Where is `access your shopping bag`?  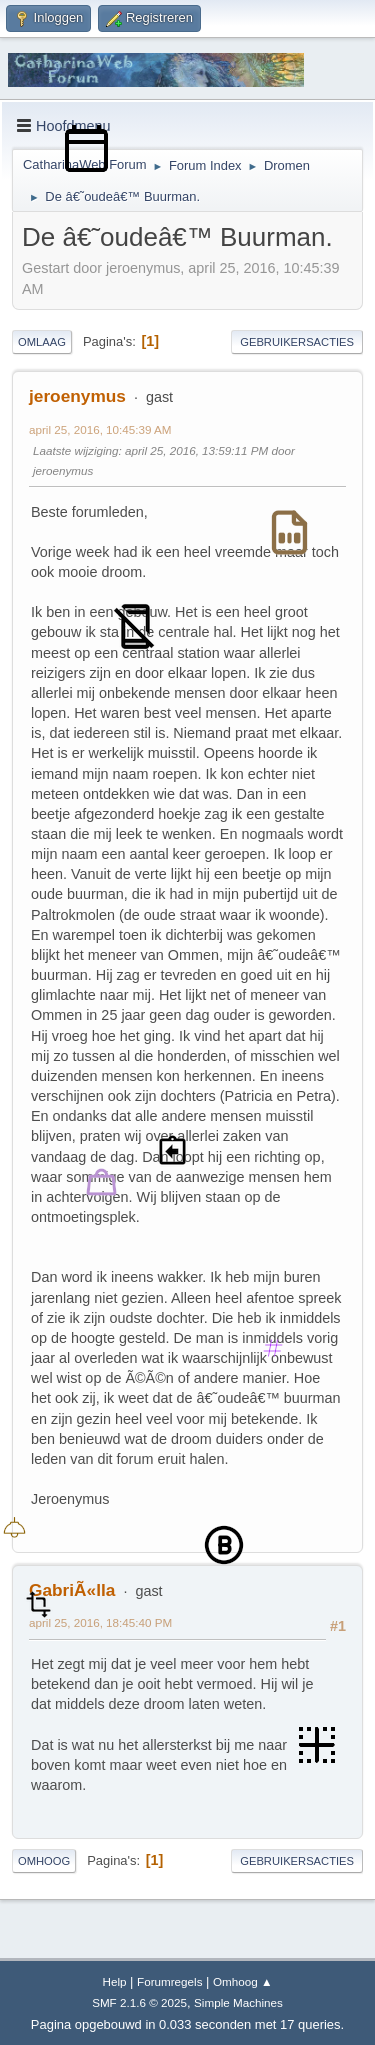
access your shopping bag is located at coordinates (101, 1183).